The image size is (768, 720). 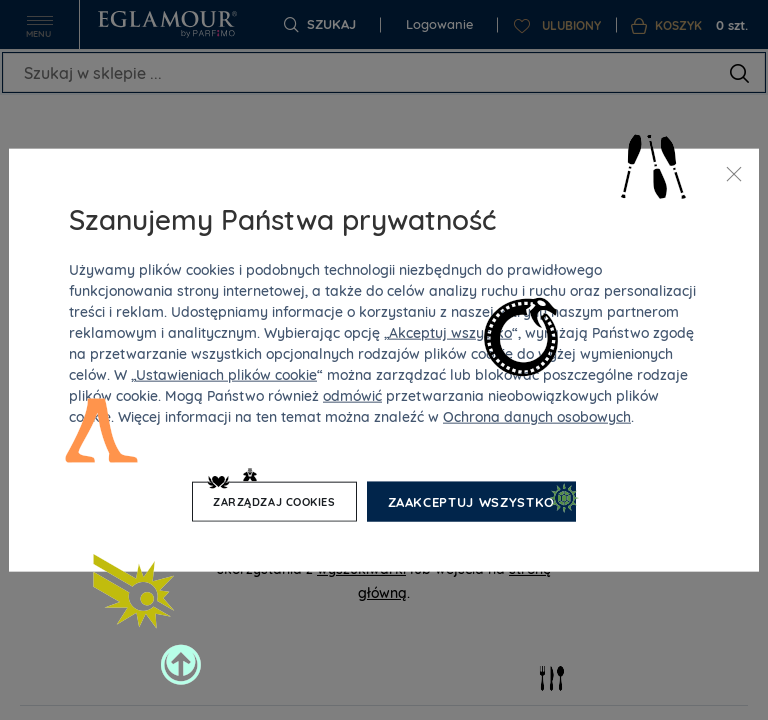 What do you see at coordinates (218, 482) in the screenshot?
I see `add to favorites with flair` at bounding box center [218, 482].